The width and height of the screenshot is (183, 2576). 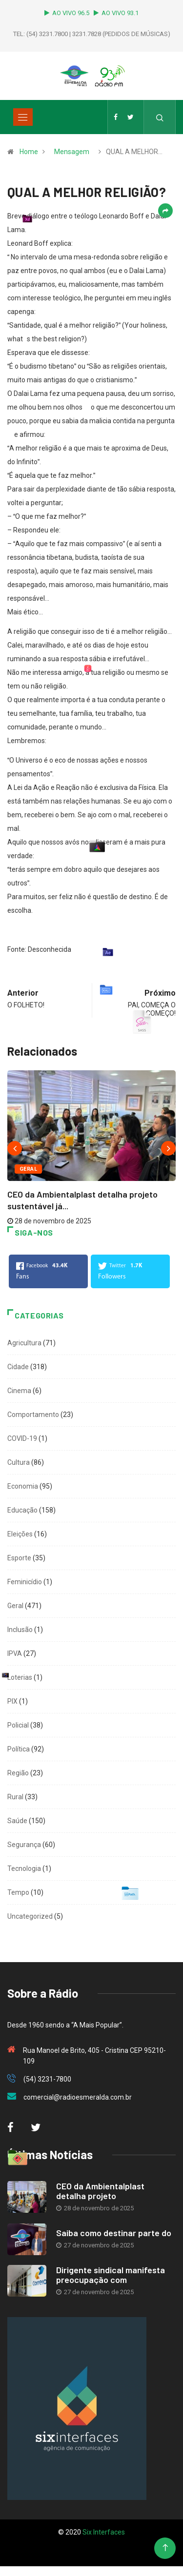 What do you see at coordinates (130, 1893) in the screenshot?
I see `open UiPath project folder` at bounding box center [130, 1893].